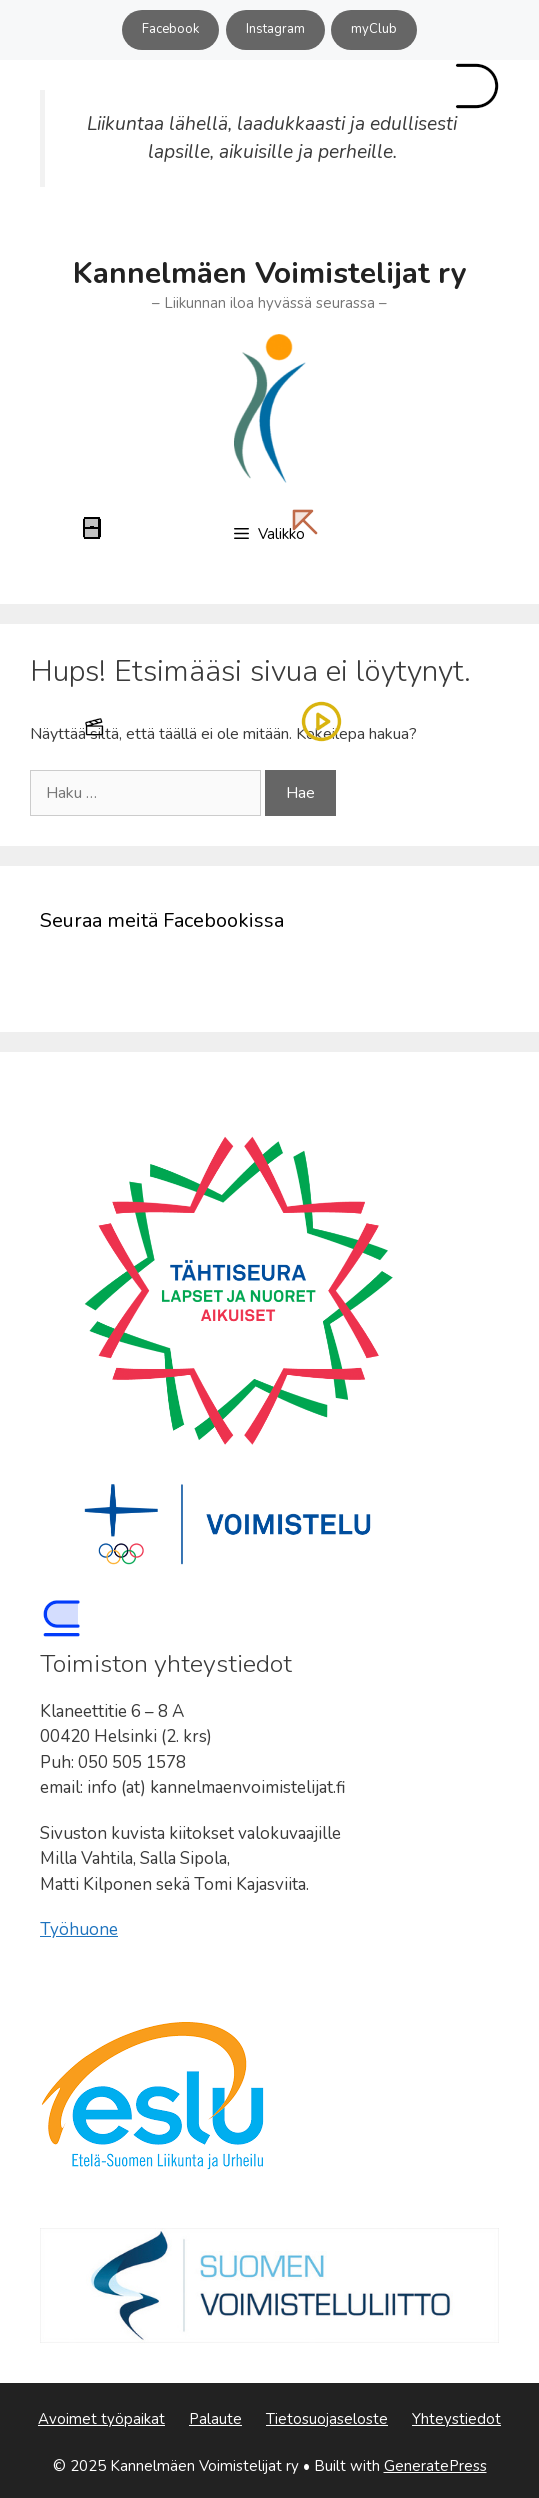 The width and height of the screenshot is (539, 2498). Describe the element at coordinates (92, 528) in the screenshot. I see `view window sensor status` at that location.